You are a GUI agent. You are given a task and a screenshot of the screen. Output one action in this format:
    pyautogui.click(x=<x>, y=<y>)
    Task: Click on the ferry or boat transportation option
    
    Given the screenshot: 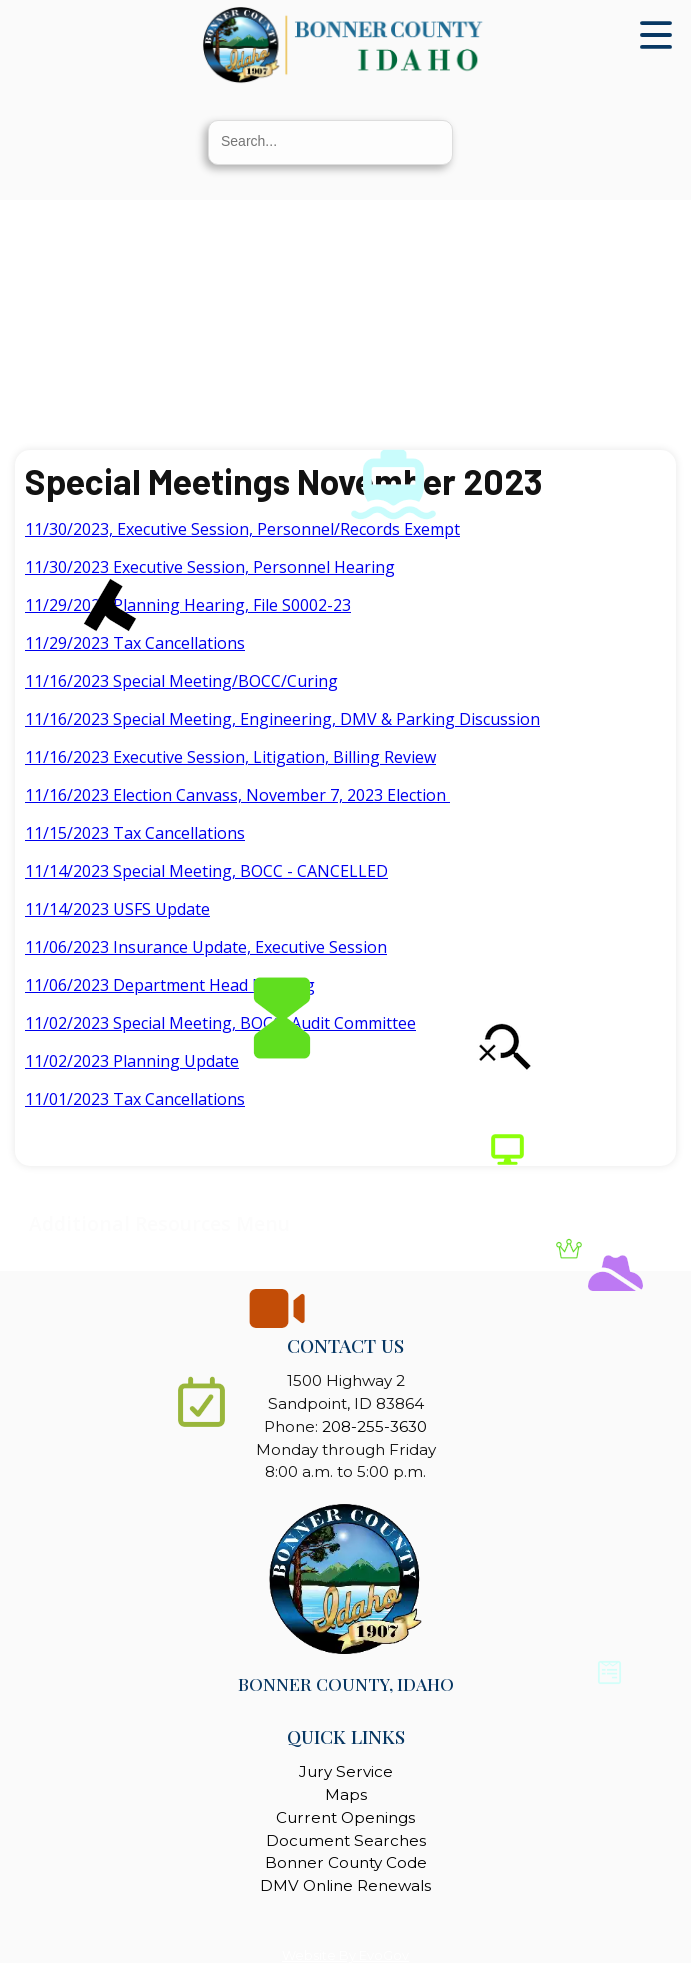 What is the action you would take?
    pyautogui.click(x=393, y=484)
    